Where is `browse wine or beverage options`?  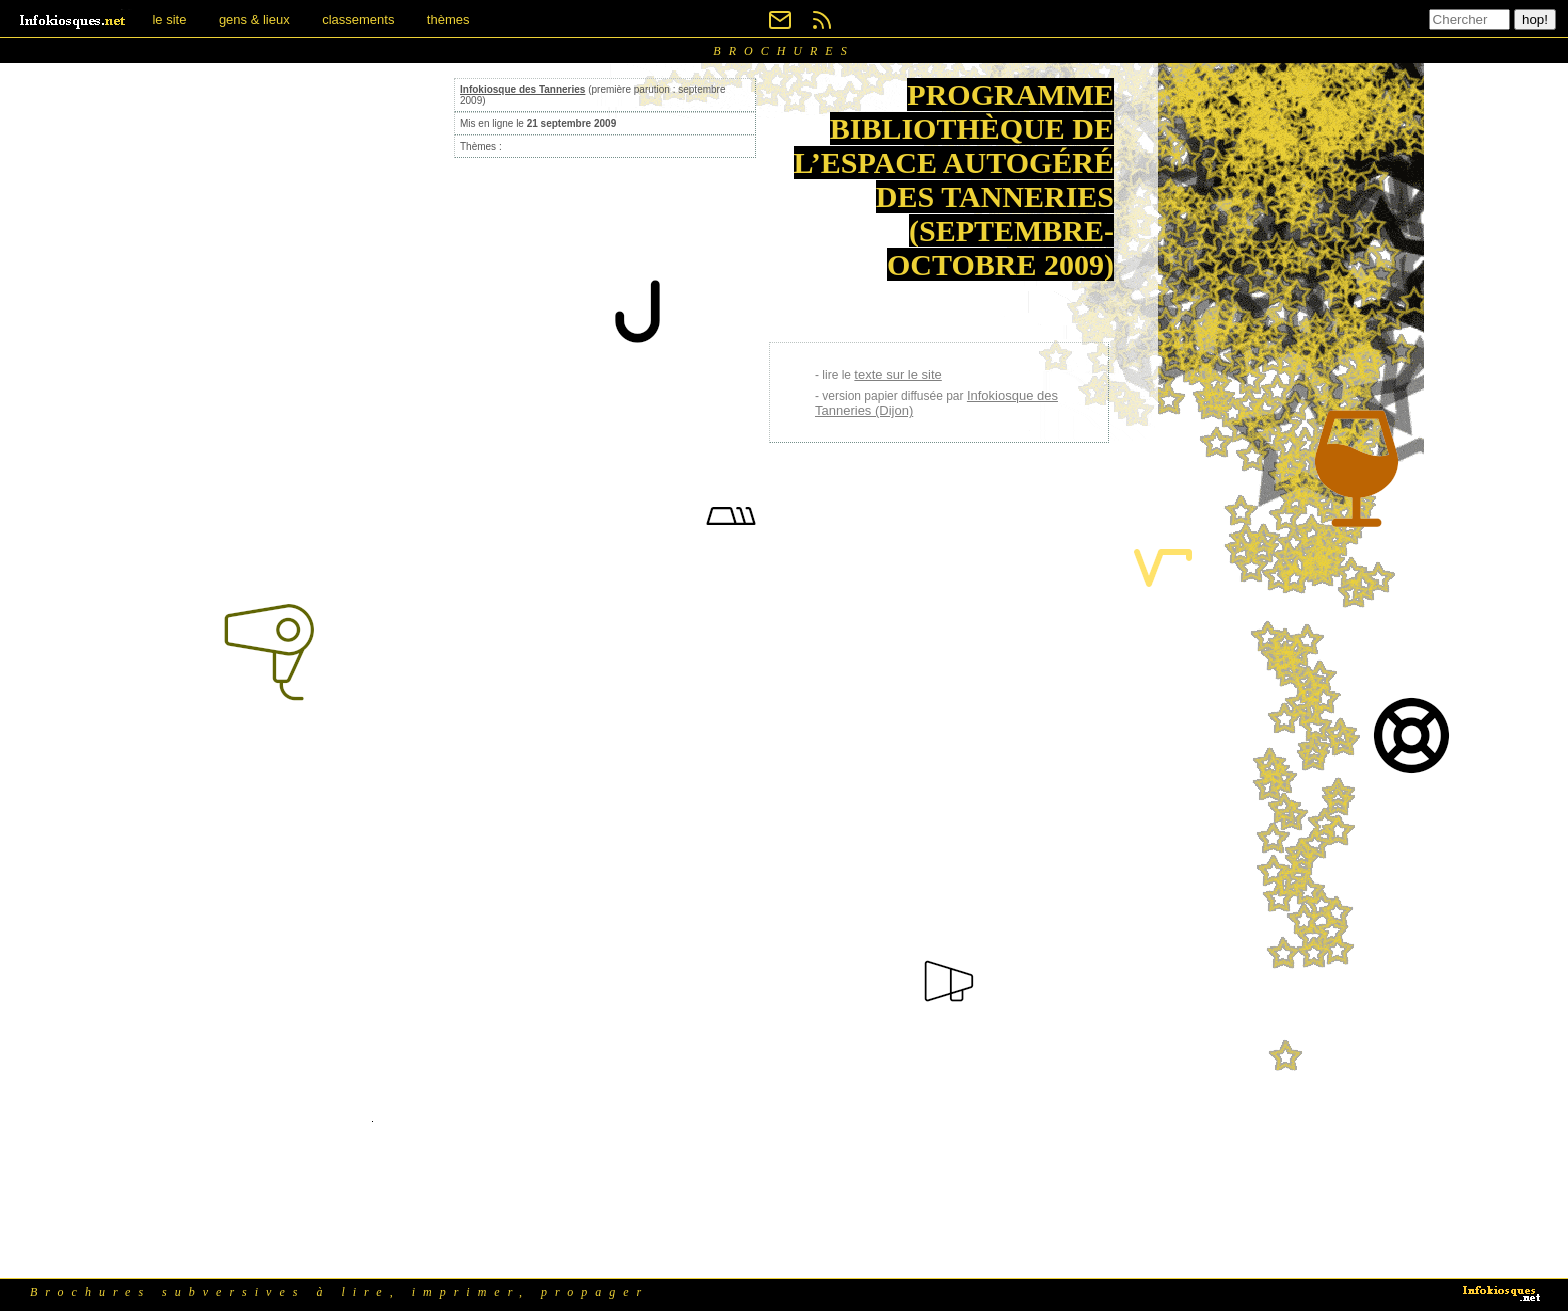
browse wine or beverage options is located at coordinates (1356, 464).